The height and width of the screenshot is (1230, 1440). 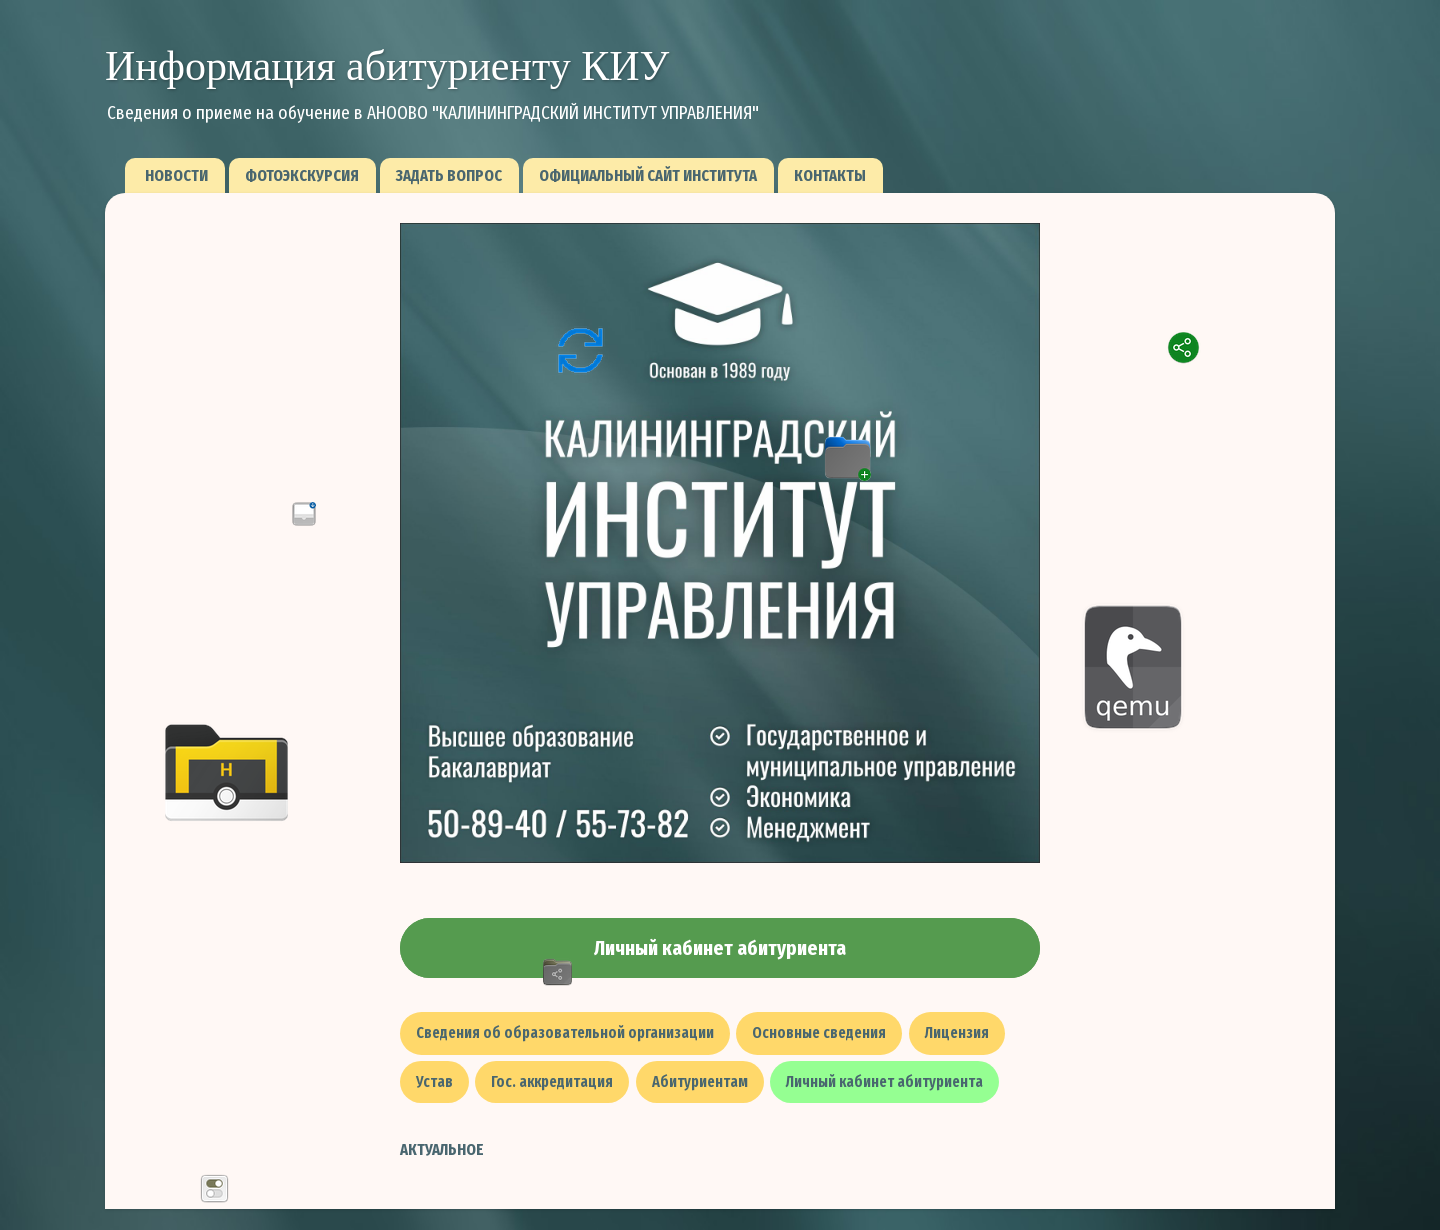 What do you see at coordinates (226, 776) in the screenshot?
I see `folder for pokémon ultra ball collection or related game files` at bounding box center [226, 776].